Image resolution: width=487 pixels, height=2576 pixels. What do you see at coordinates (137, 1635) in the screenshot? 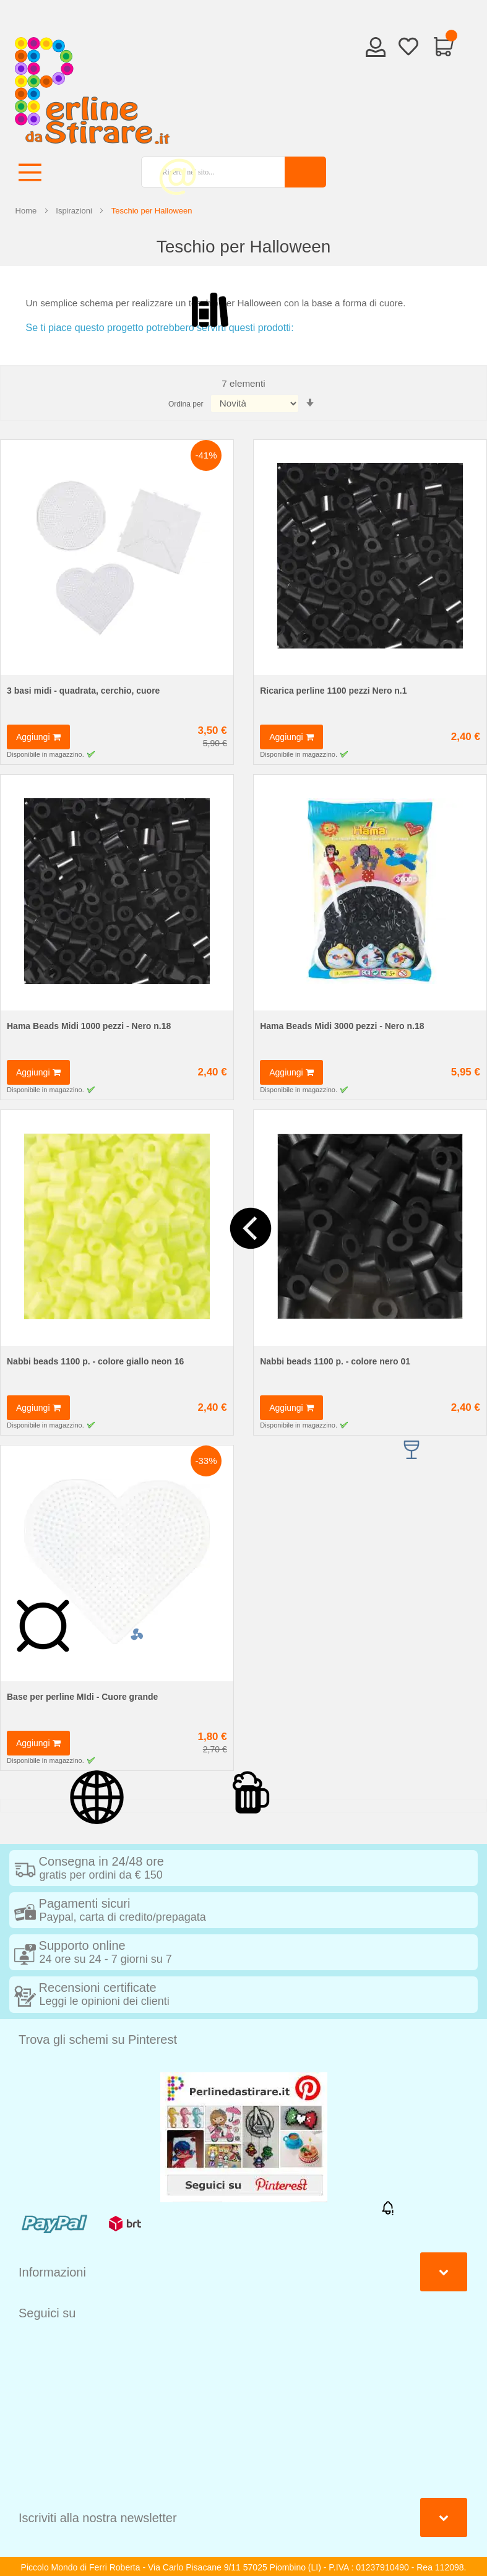
I see `adjust fan or ventilation settings` at bounding box center [137, 1635].